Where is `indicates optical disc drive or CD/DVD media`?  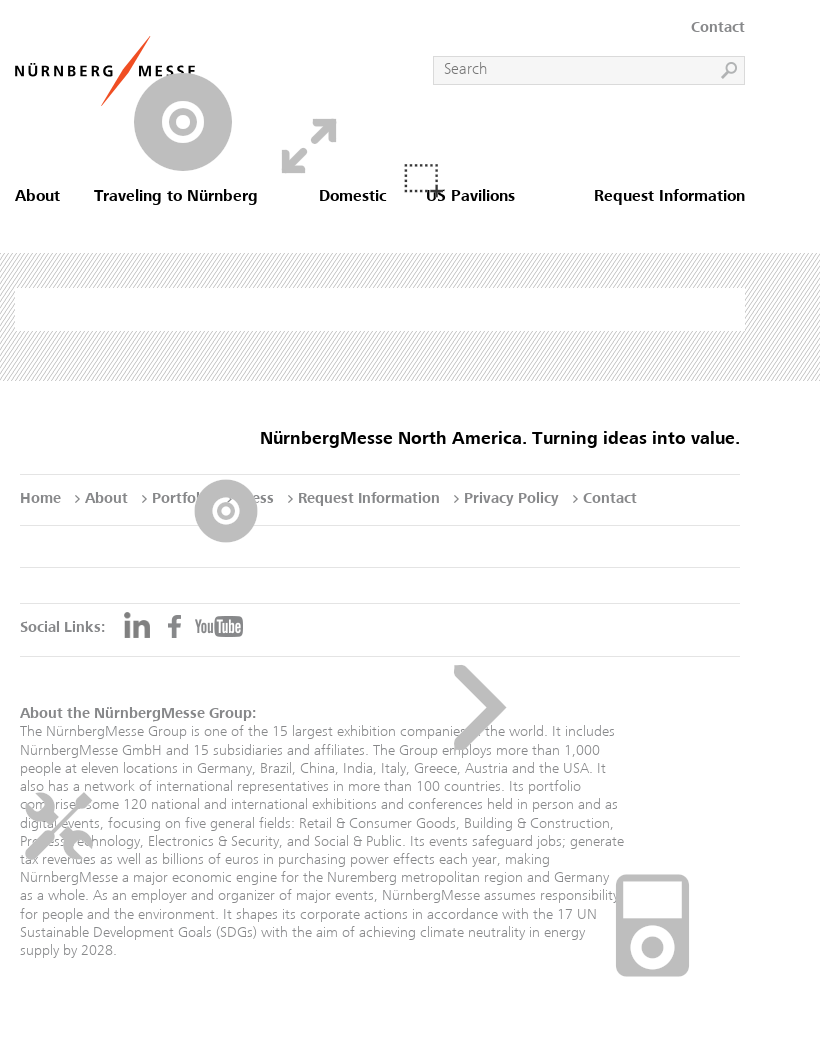
indicates optical disc drive or CD/DVD media is located at coordinates (226, 511).